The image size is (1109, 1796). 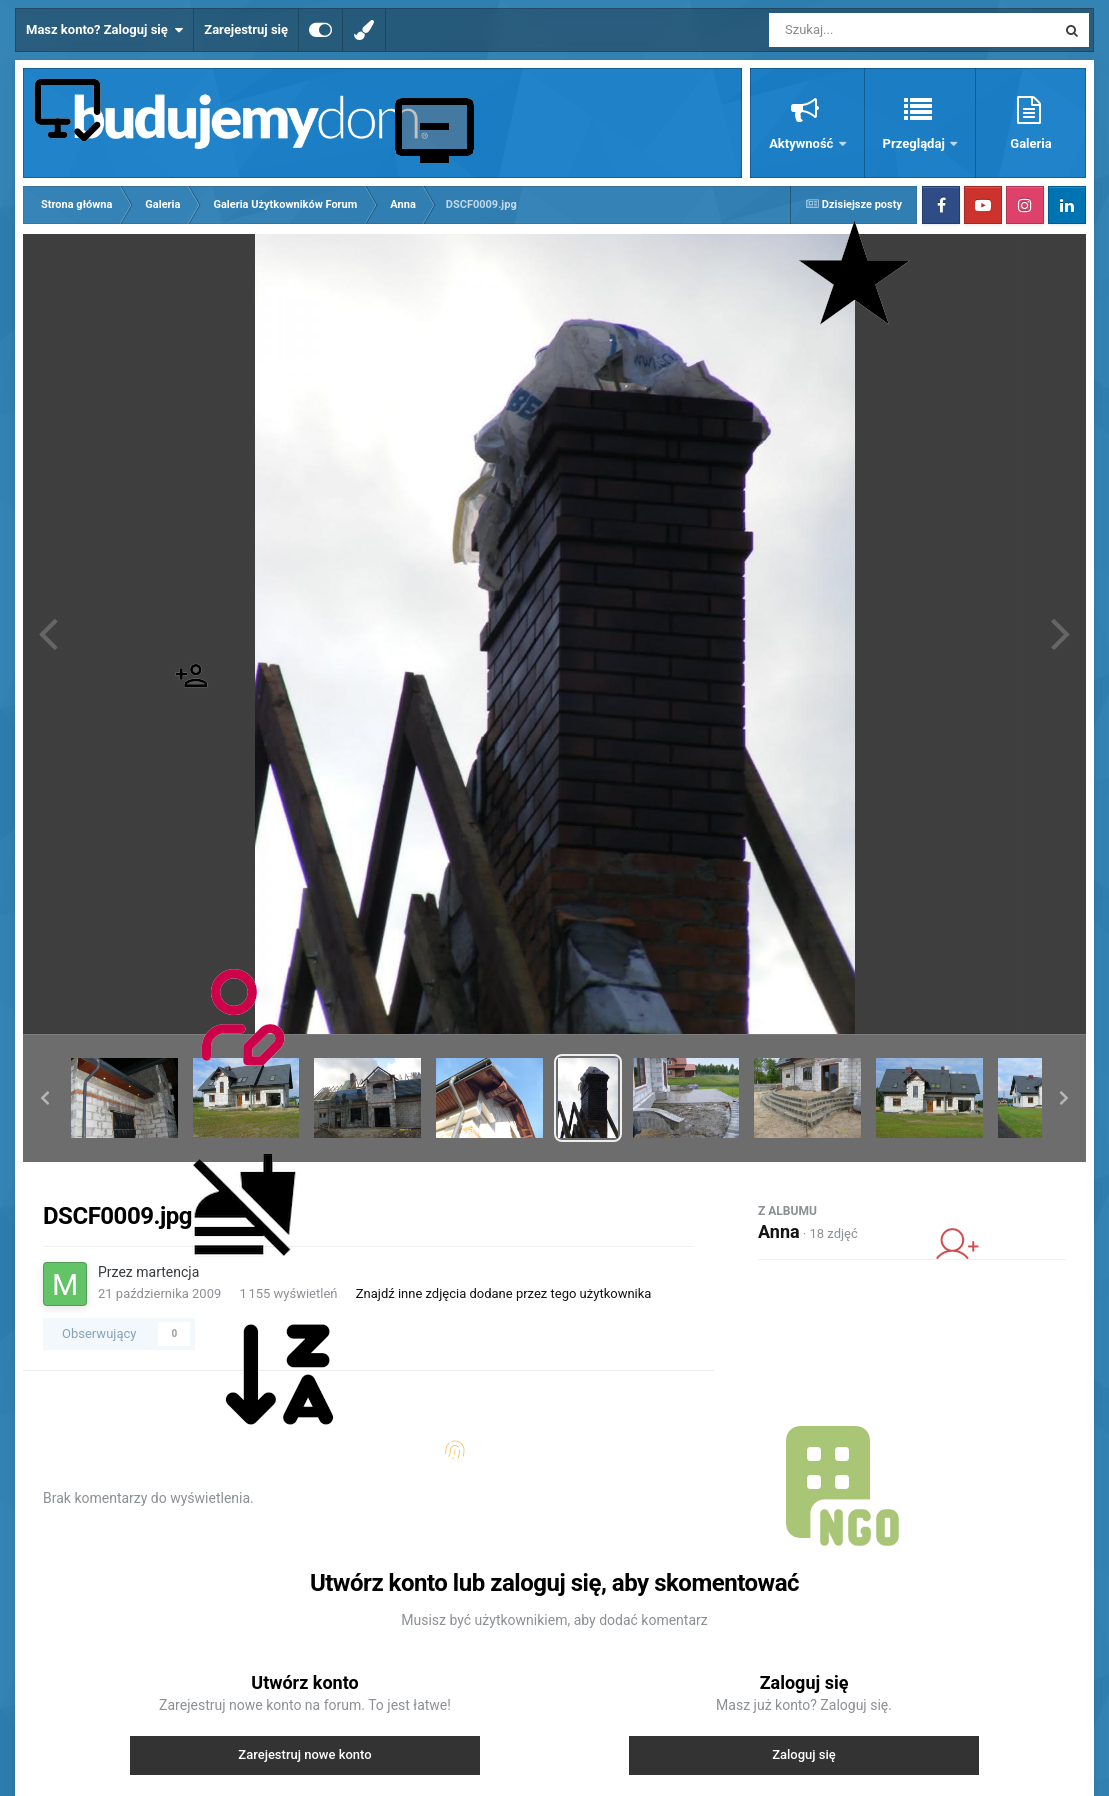 I want to click on edit your profile information, so click(x=234, y=1015).